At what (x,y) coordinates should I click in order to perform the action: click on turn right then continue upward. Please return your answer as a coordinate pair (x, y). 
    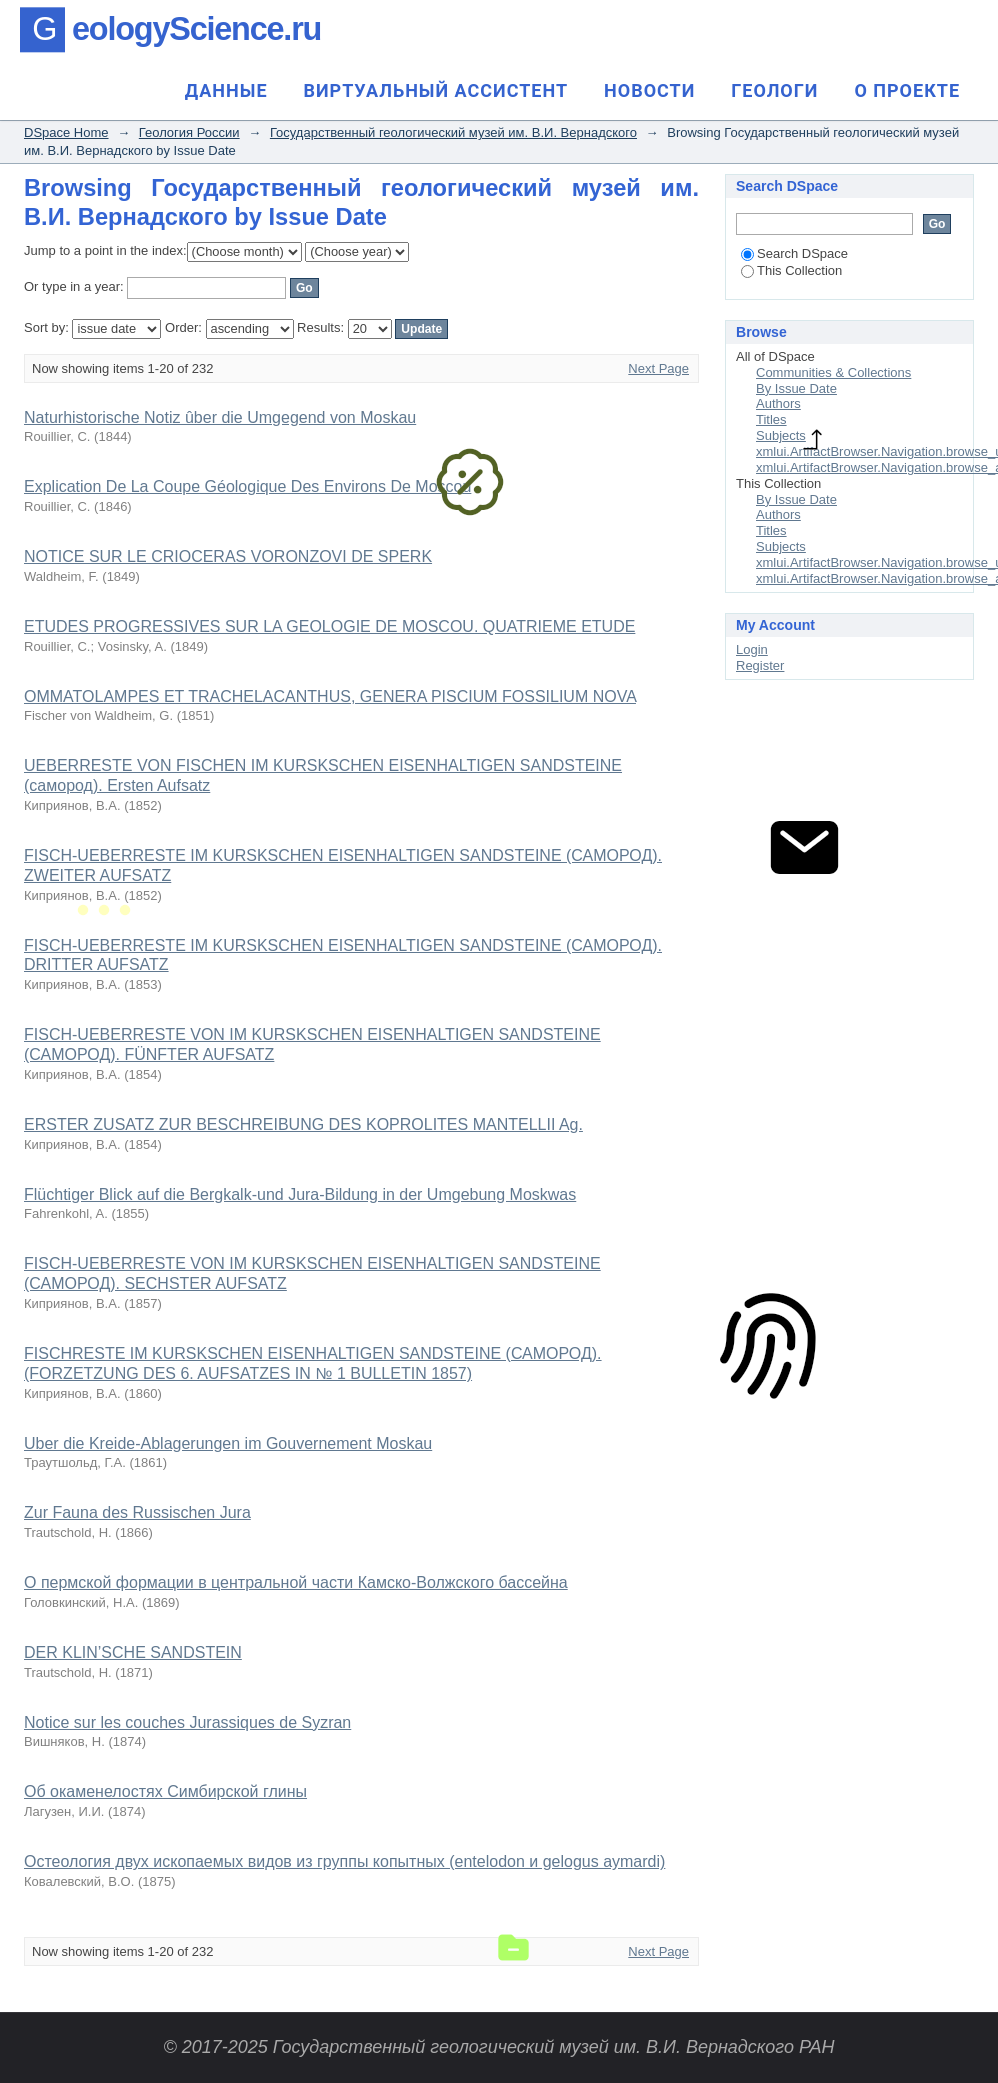
    Looking at the image, I should click on (812, 439).